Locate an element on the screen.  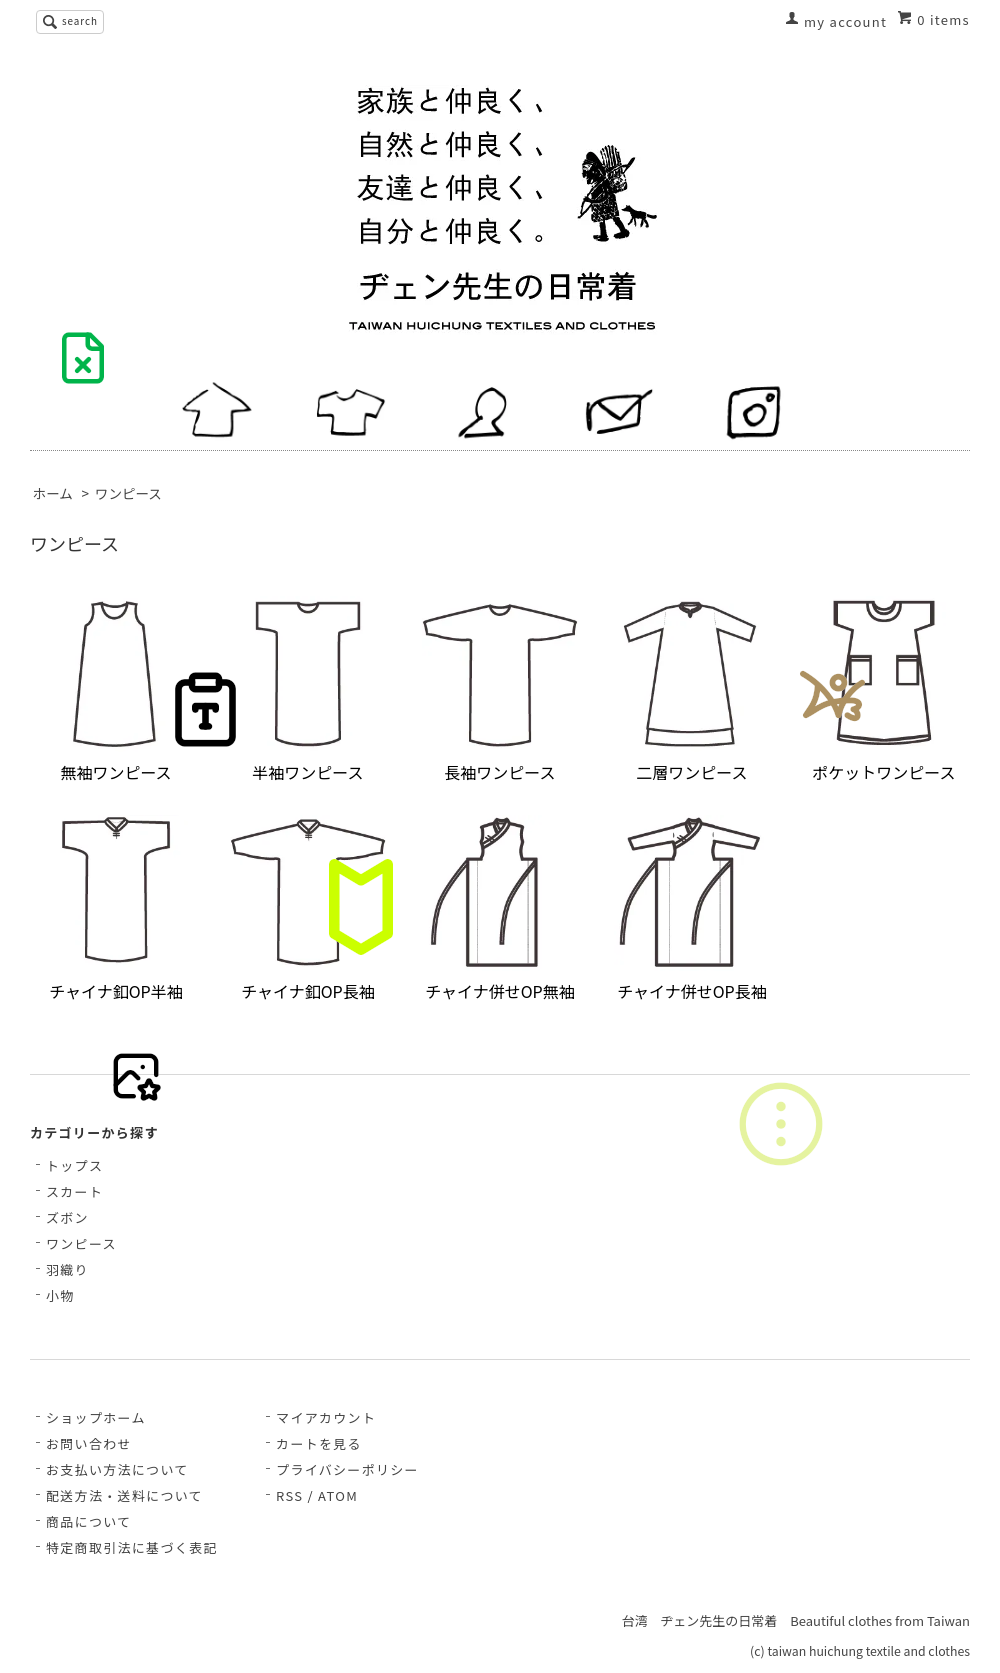
open more options menu is located at coordinates (781, 1124).